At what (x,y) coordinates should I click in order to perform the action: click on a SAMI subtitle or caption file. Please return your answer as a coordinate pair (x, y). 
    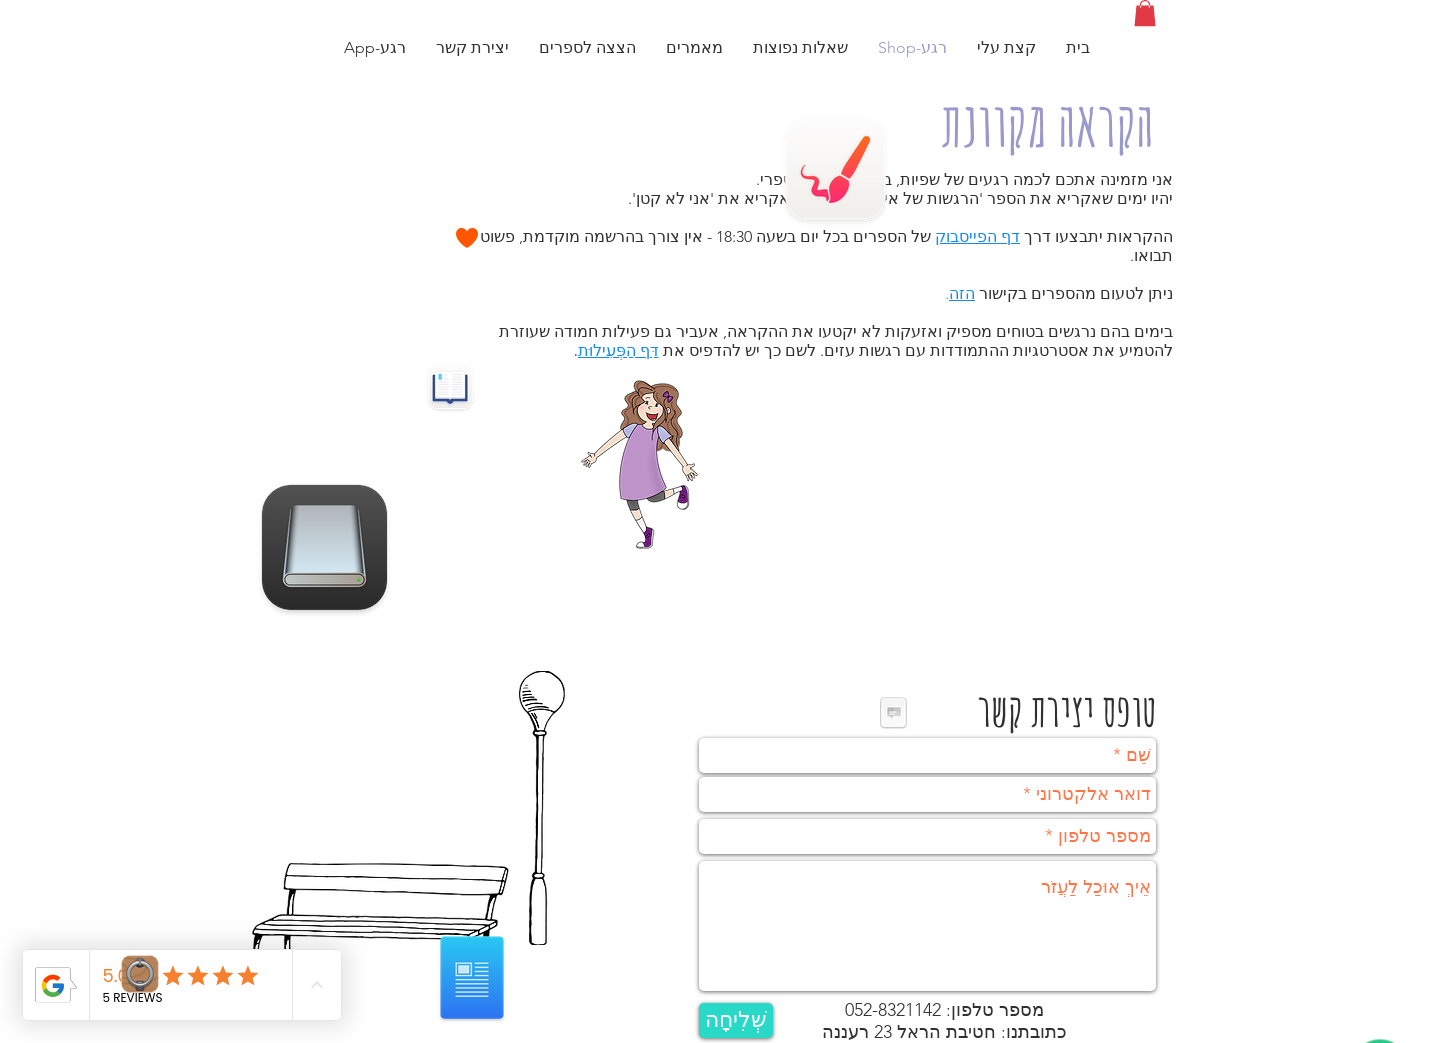
    Looking at the image, I should click on (893, 712).